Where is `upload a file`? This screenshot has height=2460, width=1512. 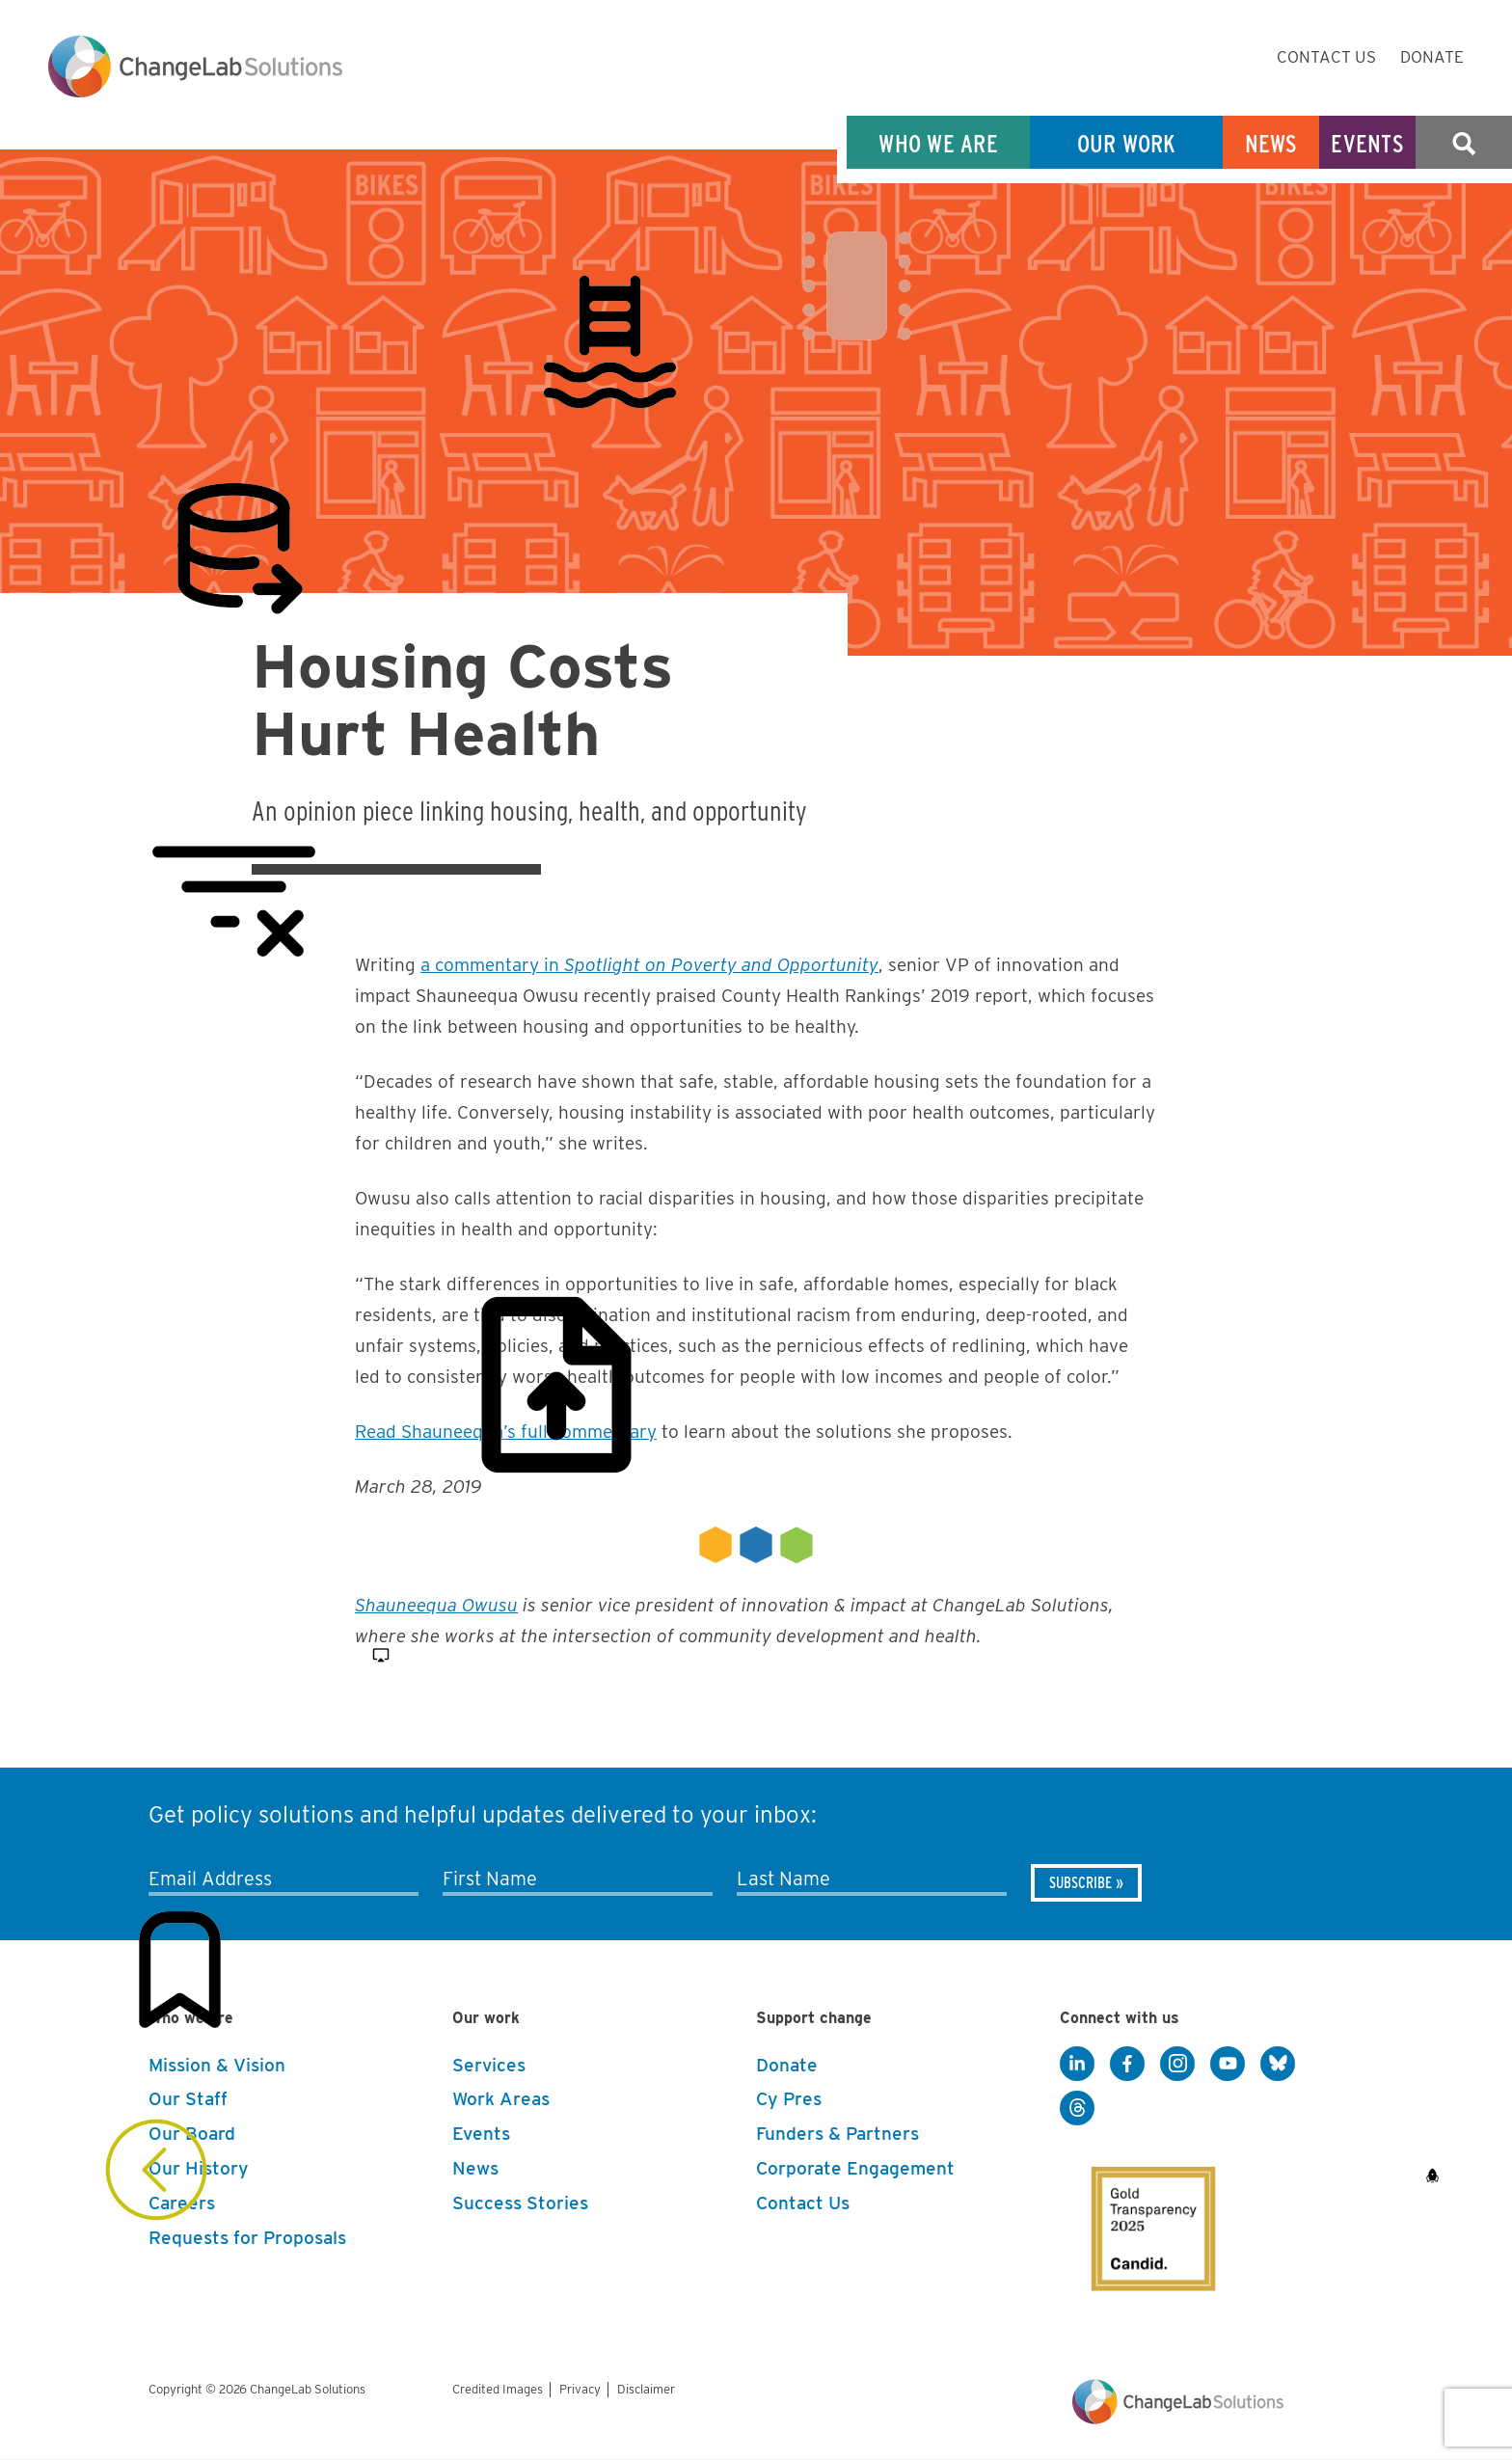
upload a file is located at coordinates (556, 1385).